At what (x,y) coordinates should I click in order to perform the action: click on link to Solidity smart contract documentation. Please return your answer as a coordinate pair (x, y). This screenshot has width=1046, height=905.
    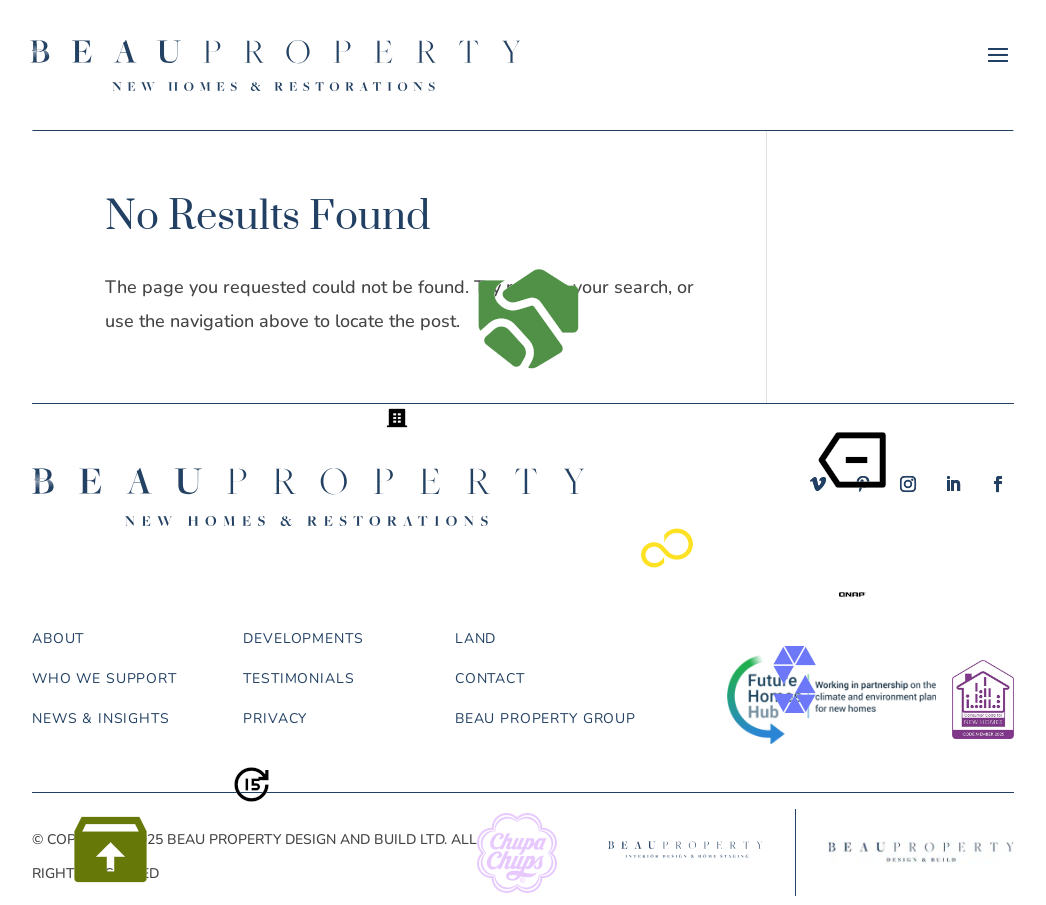
    Looking at the image, I should click on (794, 679).